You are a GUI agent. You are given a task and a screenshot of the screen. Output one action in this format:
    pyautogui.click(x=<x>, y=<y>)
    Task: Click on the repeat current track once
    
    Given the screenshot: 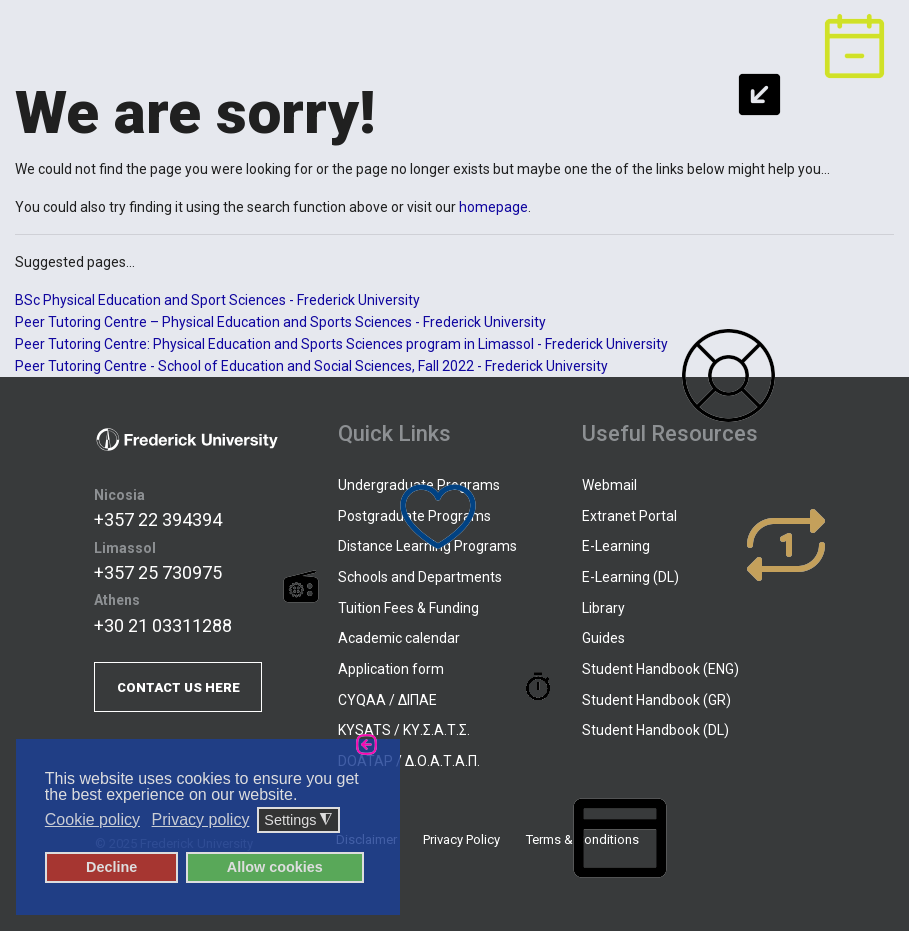 What is the action you would take?
    pyautogui.click(x=786, y=545)
    